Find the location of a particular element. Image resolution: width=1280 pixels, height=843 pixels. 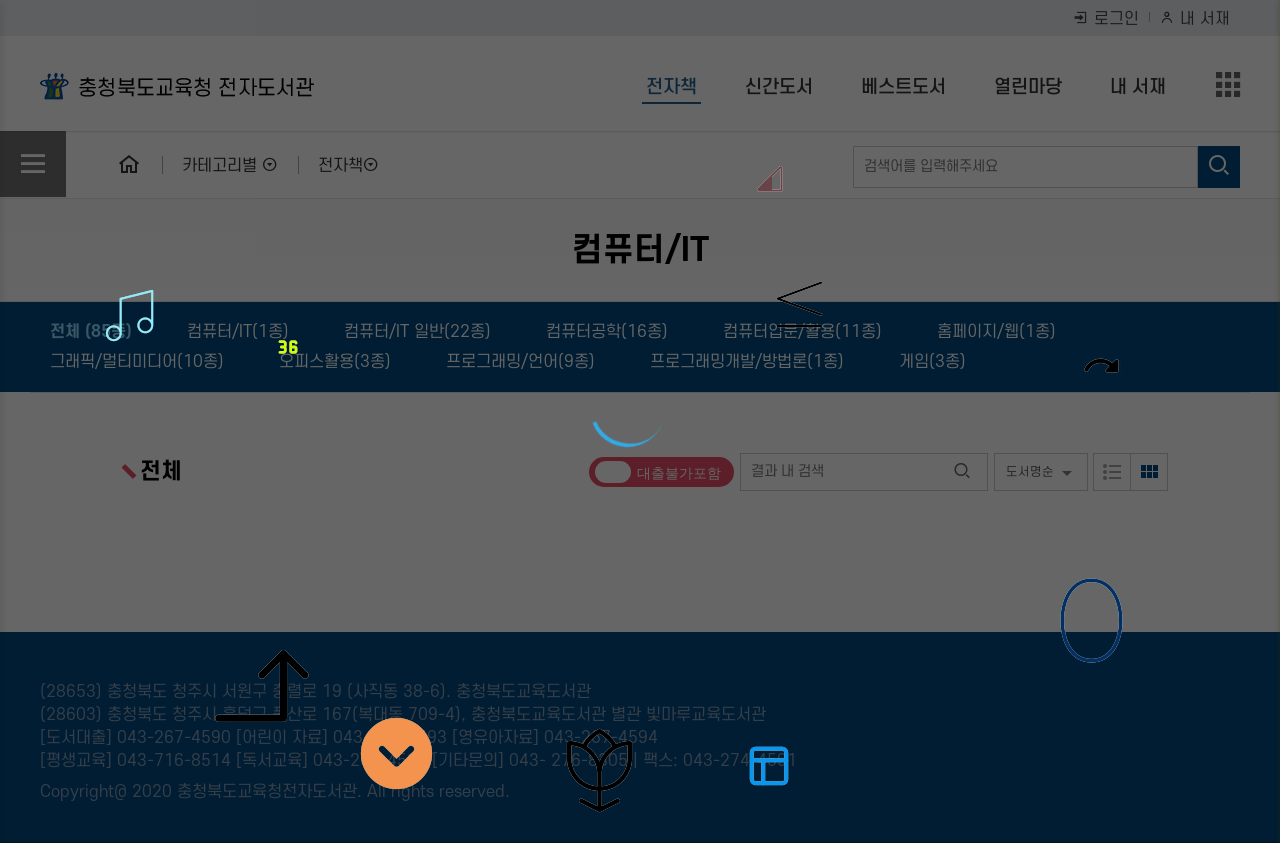

change page layout or view is located at coordinates (769, 766).